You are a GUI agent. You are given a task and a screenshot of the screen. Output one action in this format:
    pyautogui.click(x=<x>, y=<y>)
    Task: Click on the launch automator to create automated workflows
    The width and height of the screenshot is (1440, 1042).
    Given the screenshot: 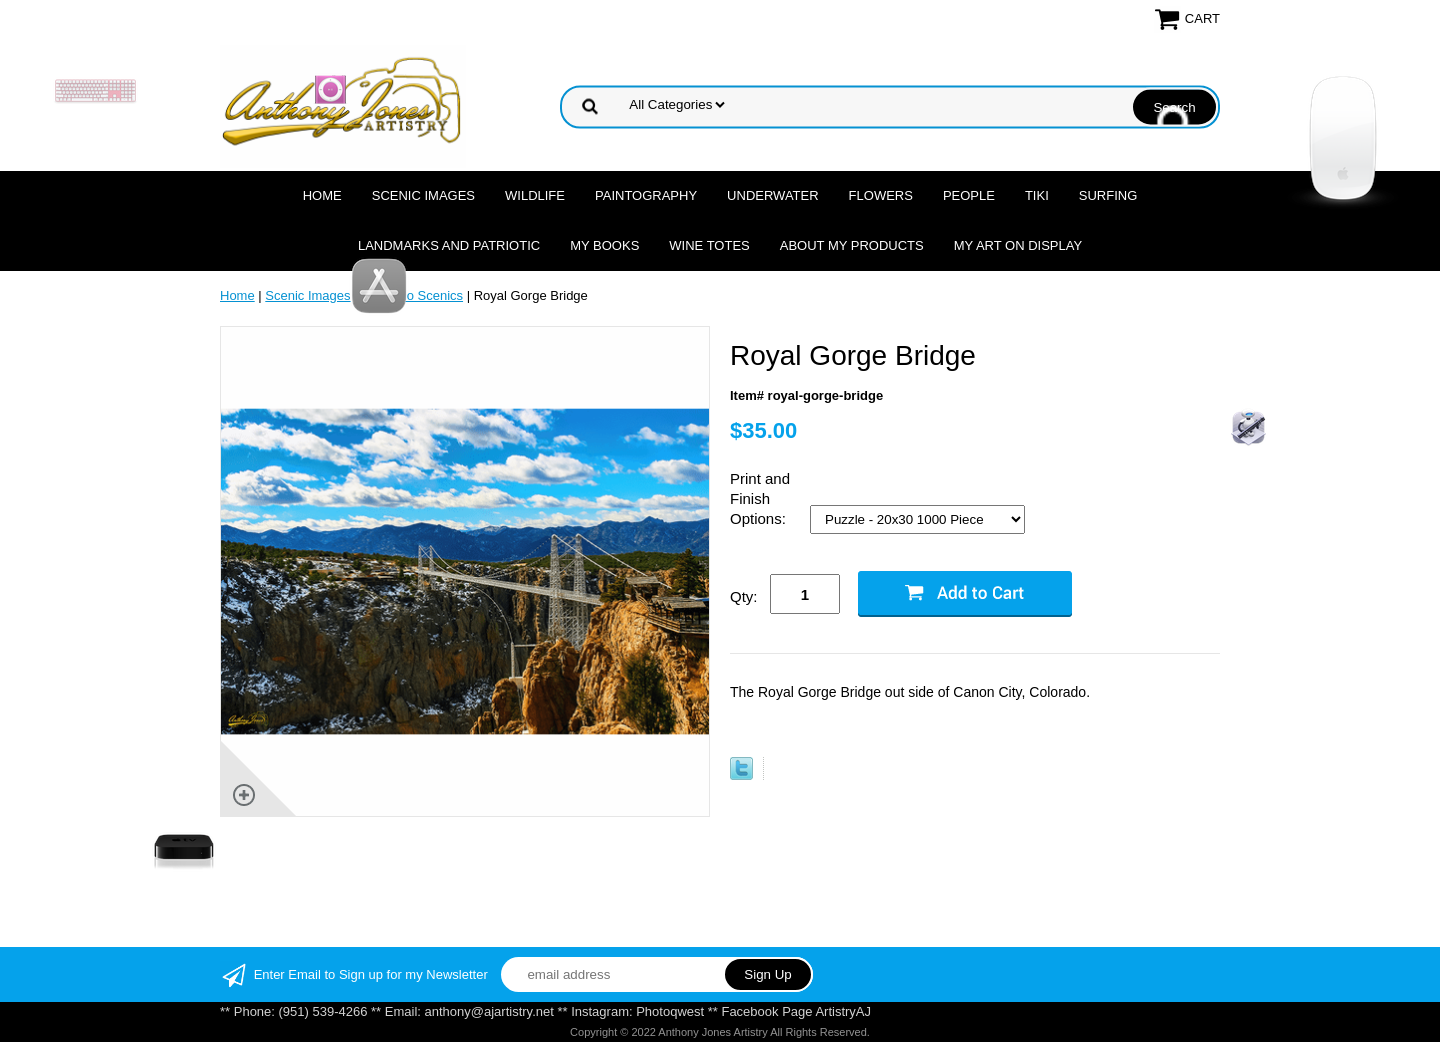 What is the action you would take?
    pyautogui.click(x=1248, y=427)
    